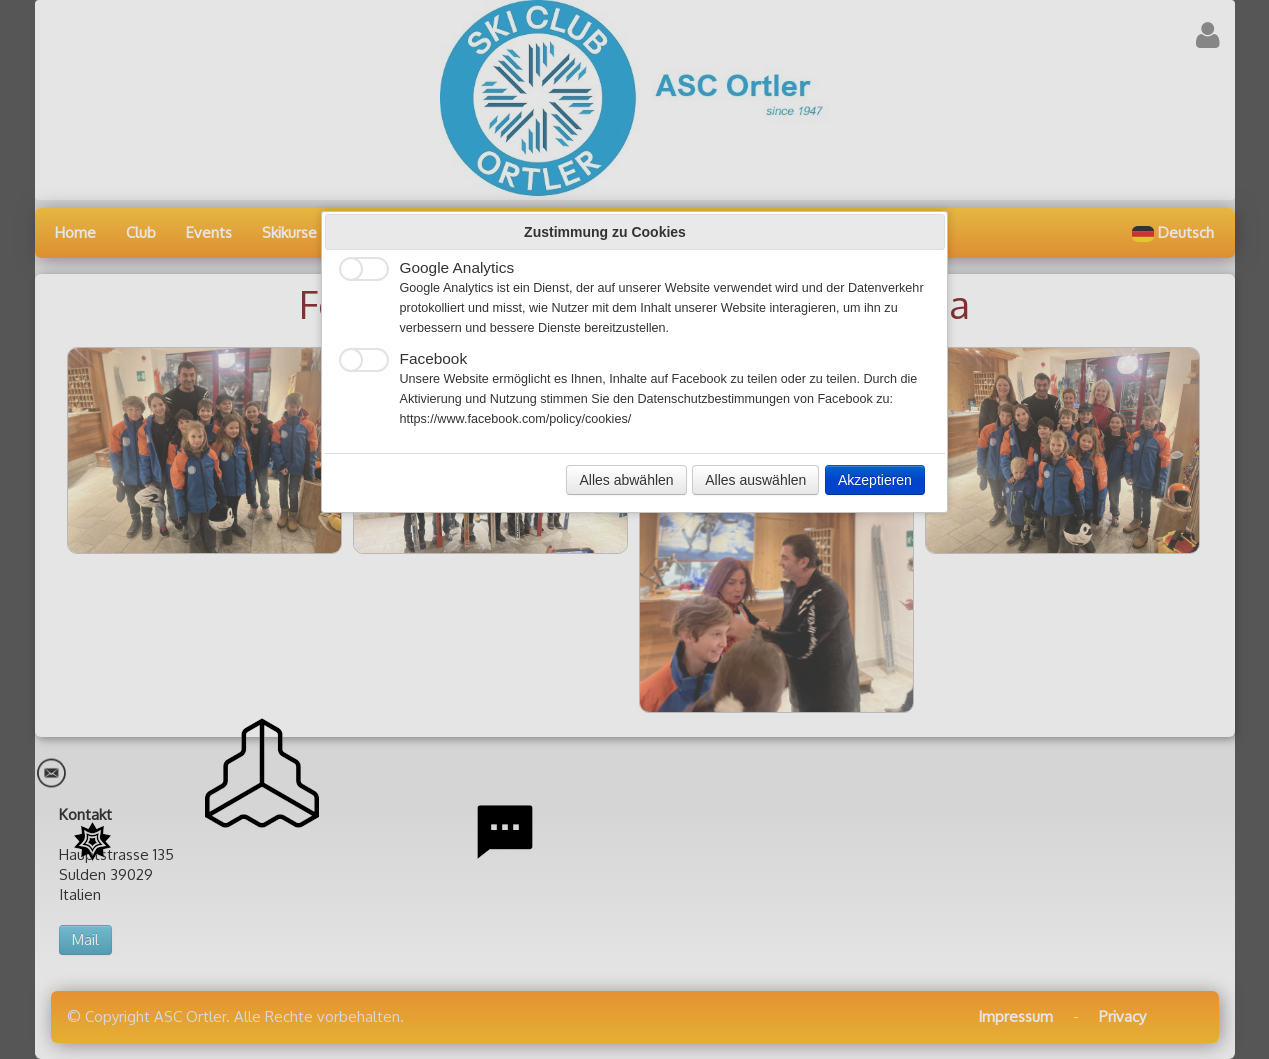  I want to click on open wolfram mathematica application, so click(92, 841).